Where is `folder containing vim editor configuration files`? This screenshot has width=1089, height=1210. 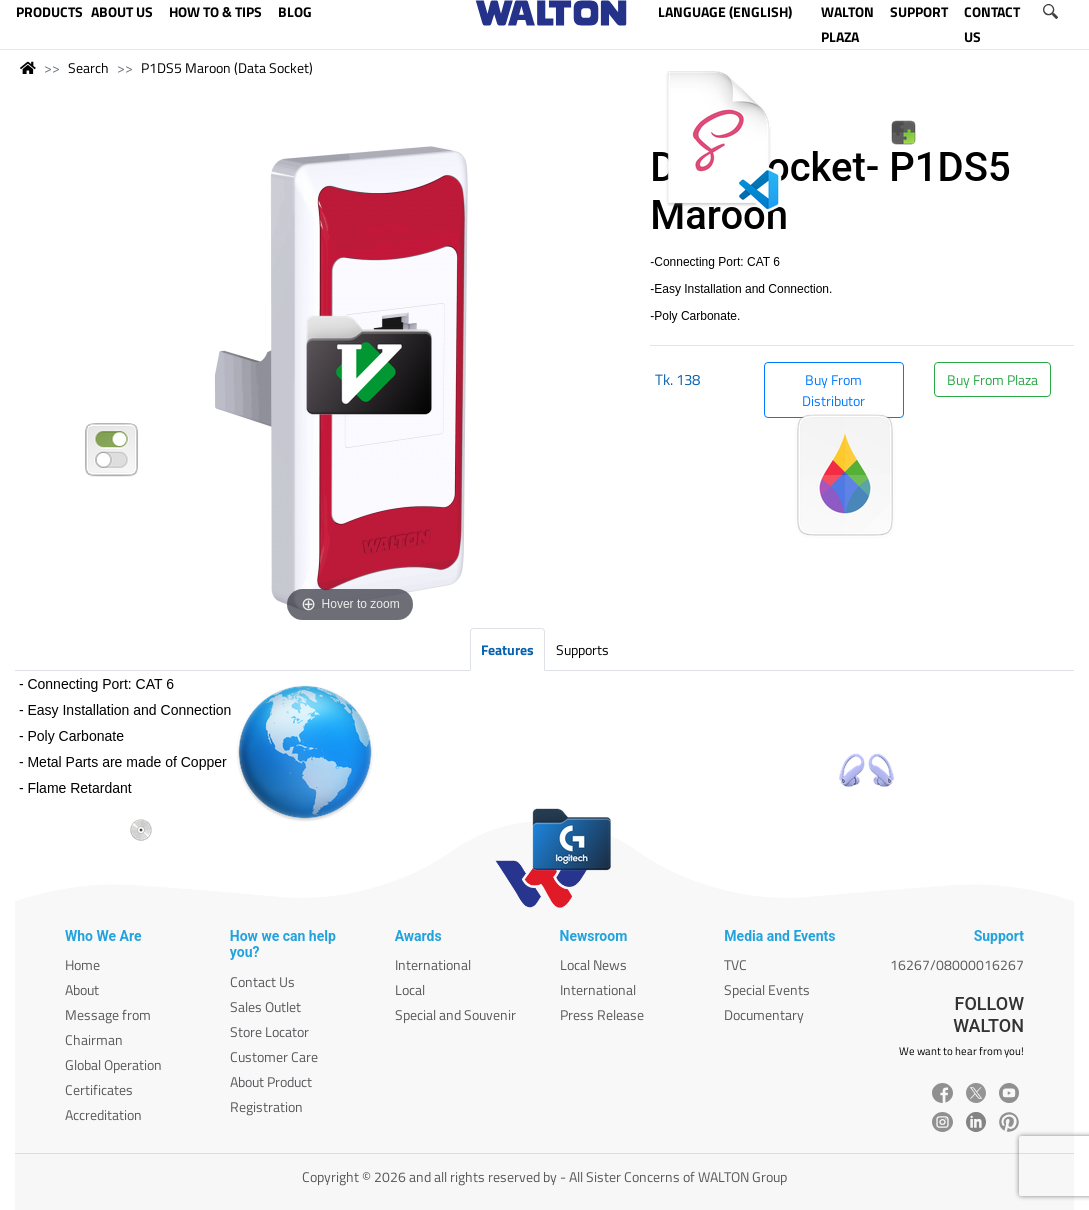
folder containing vim editor configuration files is located at coordinates (368, 368).